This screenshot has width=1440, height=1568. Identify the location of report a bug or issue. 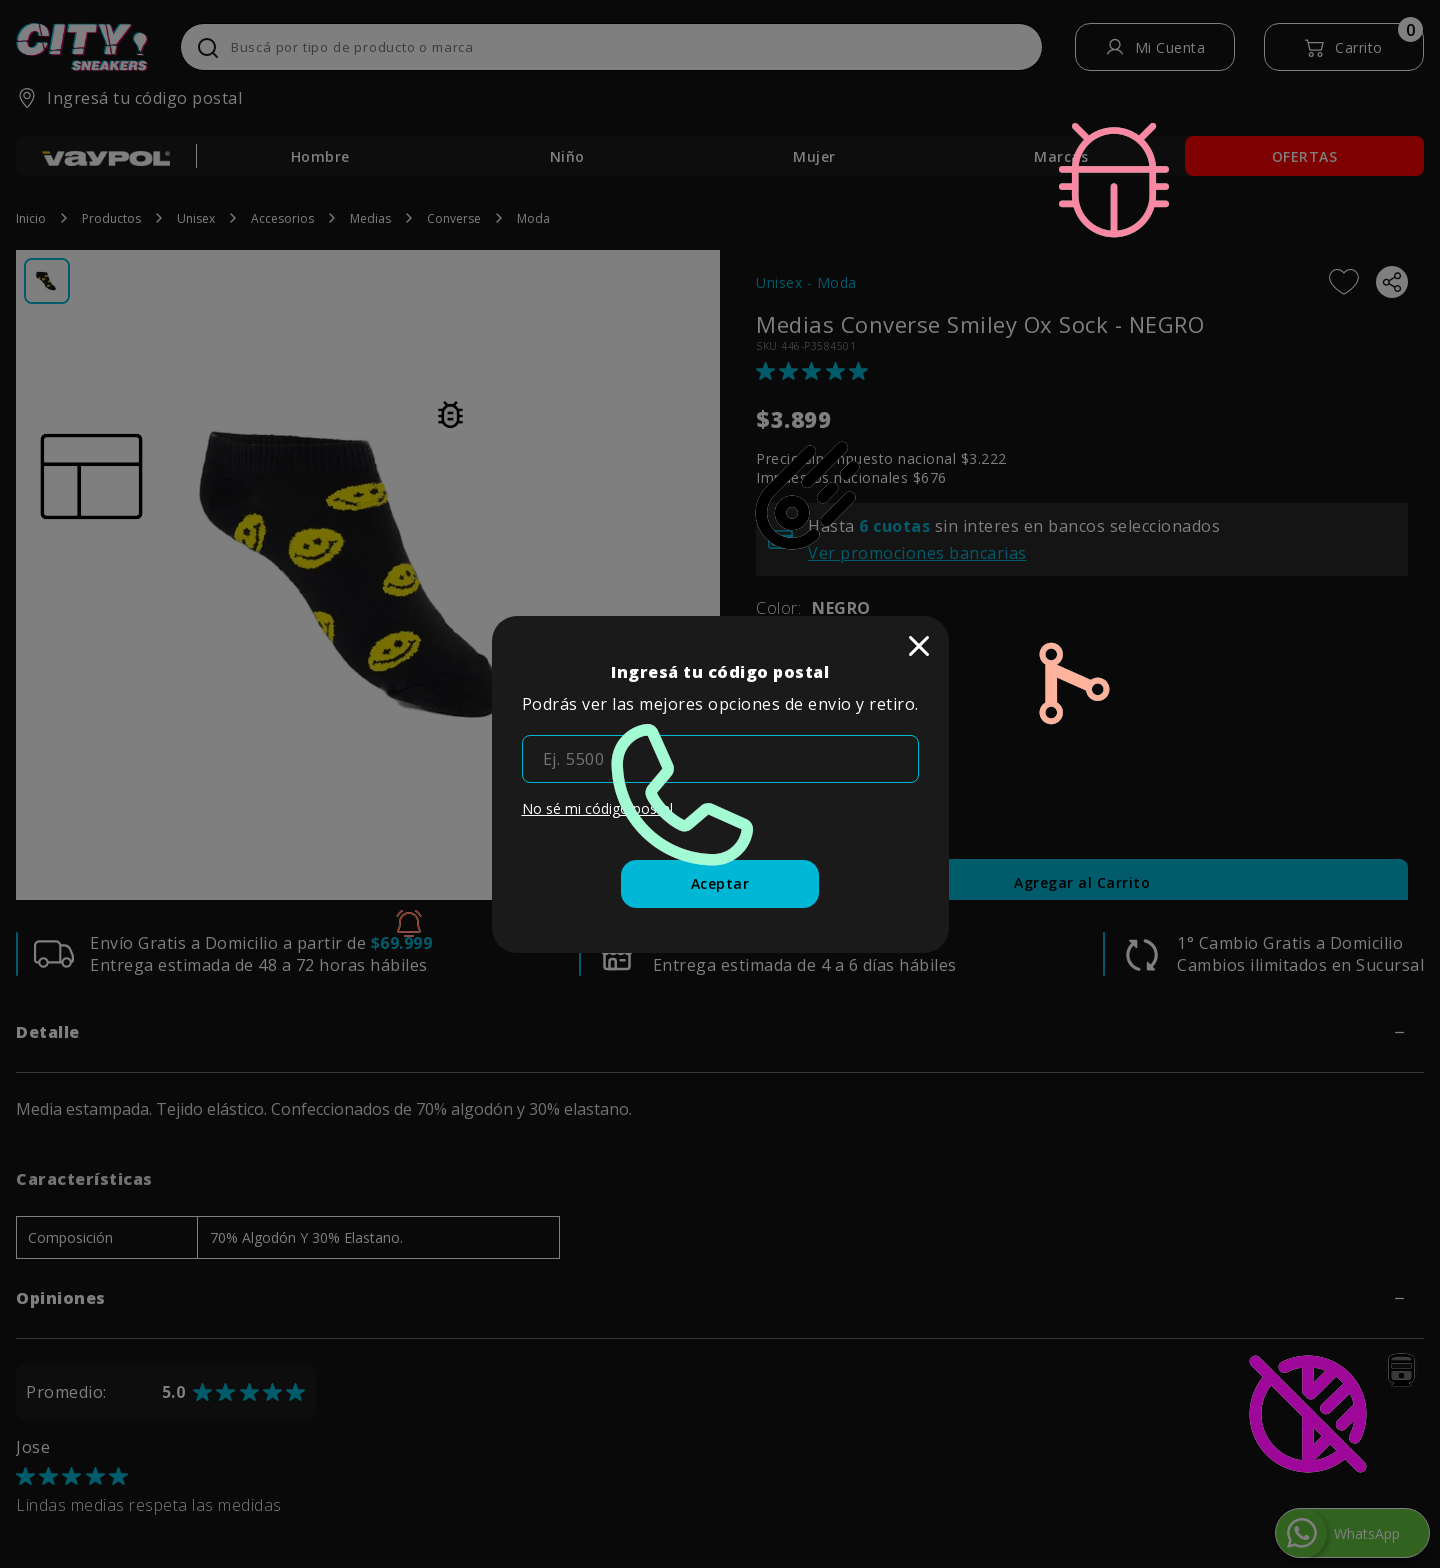
(1114, 178).